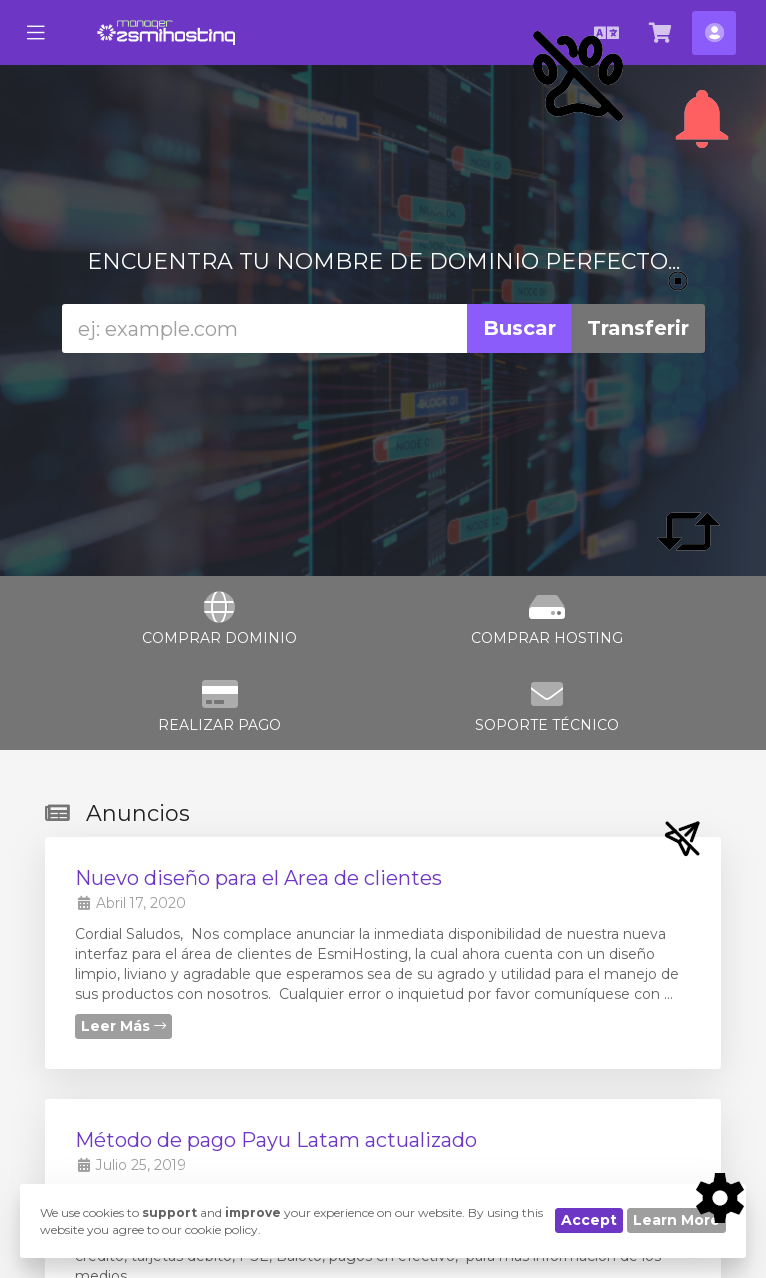  What do you see at coordinates (720, 1198) in the screenshot?
I see `access settings` at bounding box center [720, 1198].